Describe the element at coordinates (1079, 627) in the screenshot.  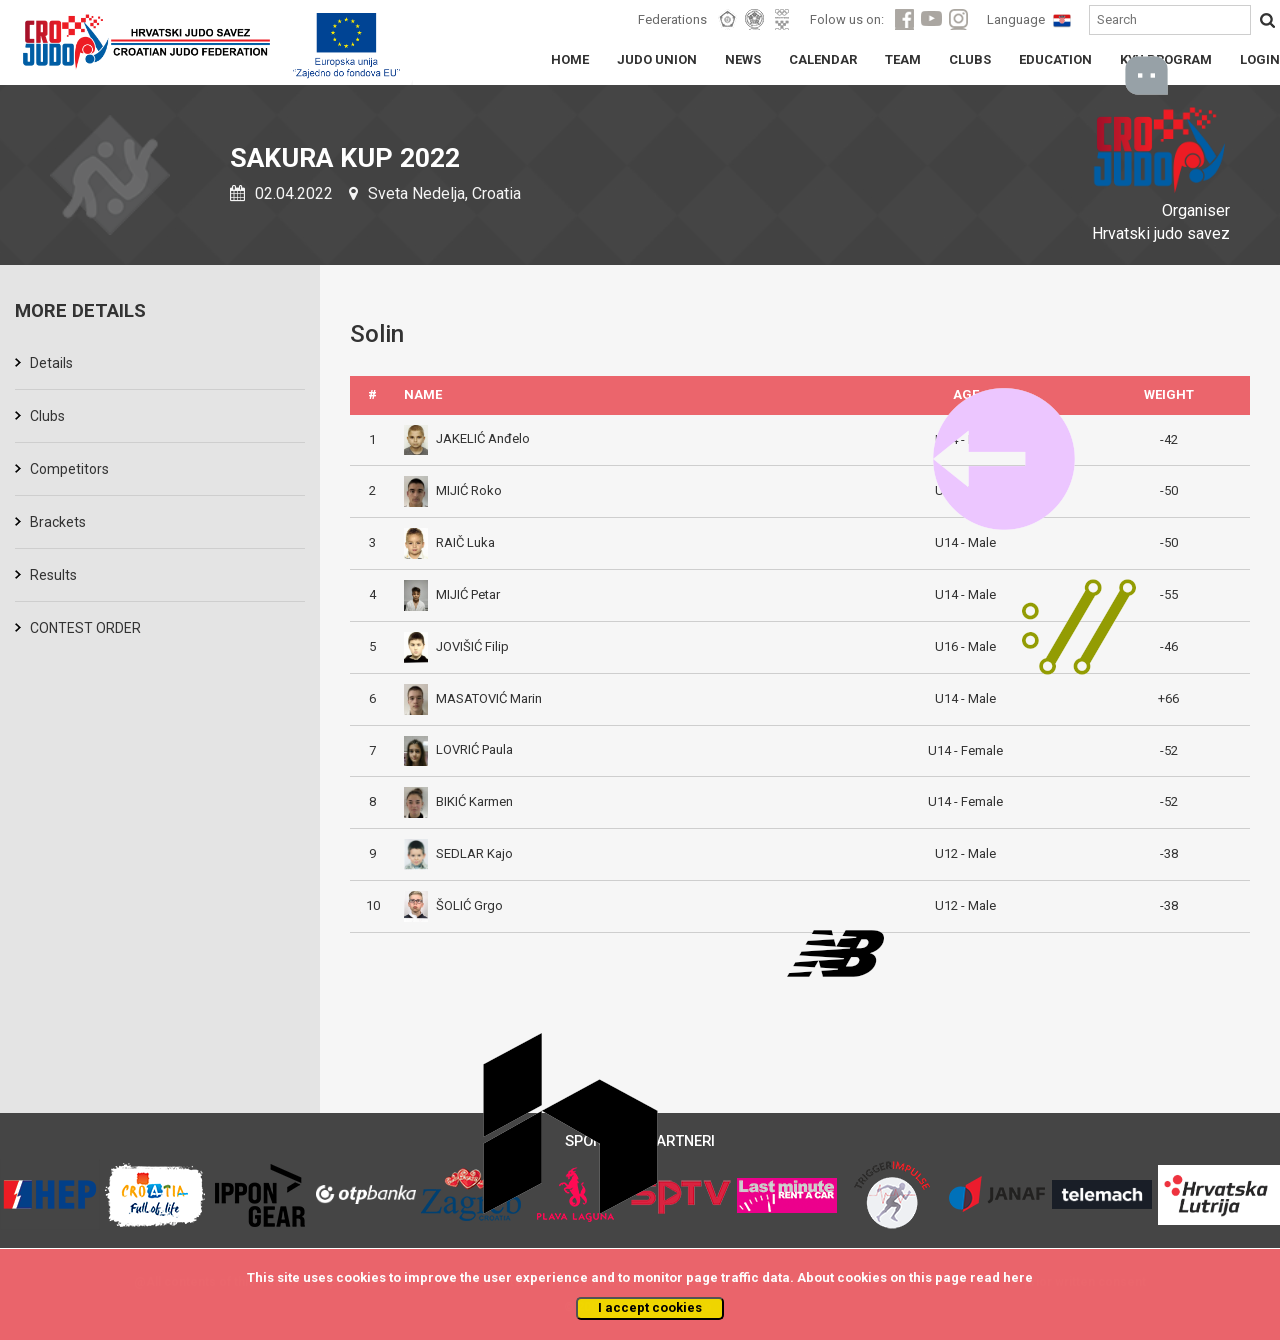
I see `visit curl website or documentation` at that location.